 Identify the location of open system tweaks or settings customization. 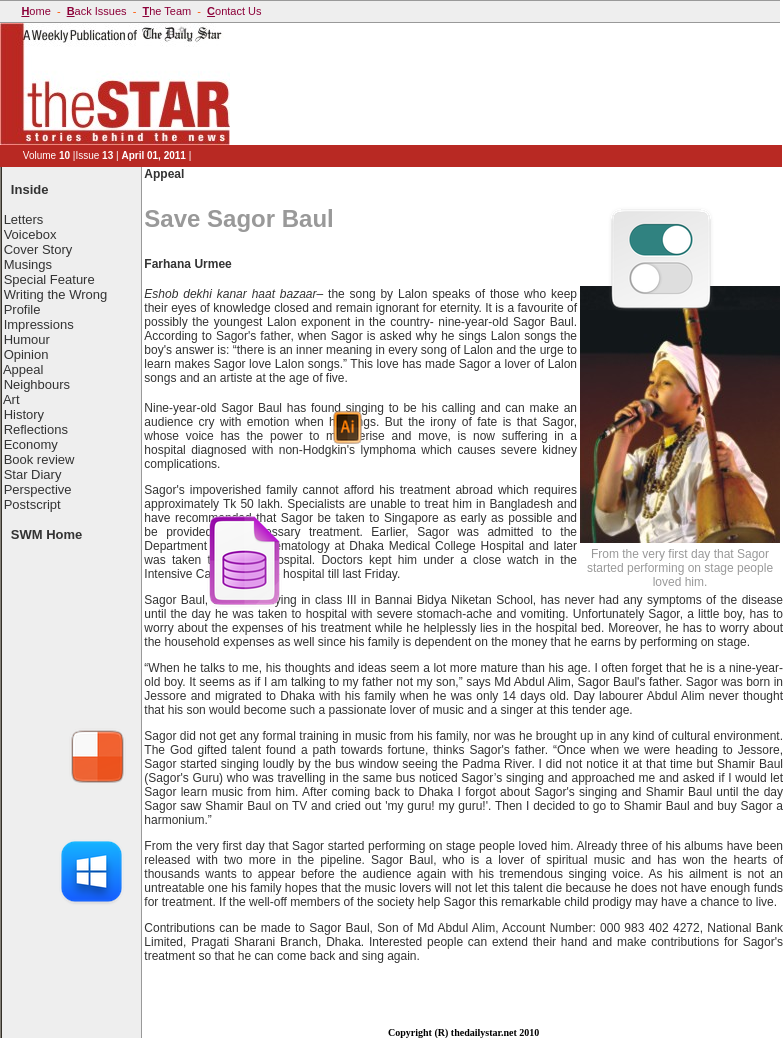
(661, 259).